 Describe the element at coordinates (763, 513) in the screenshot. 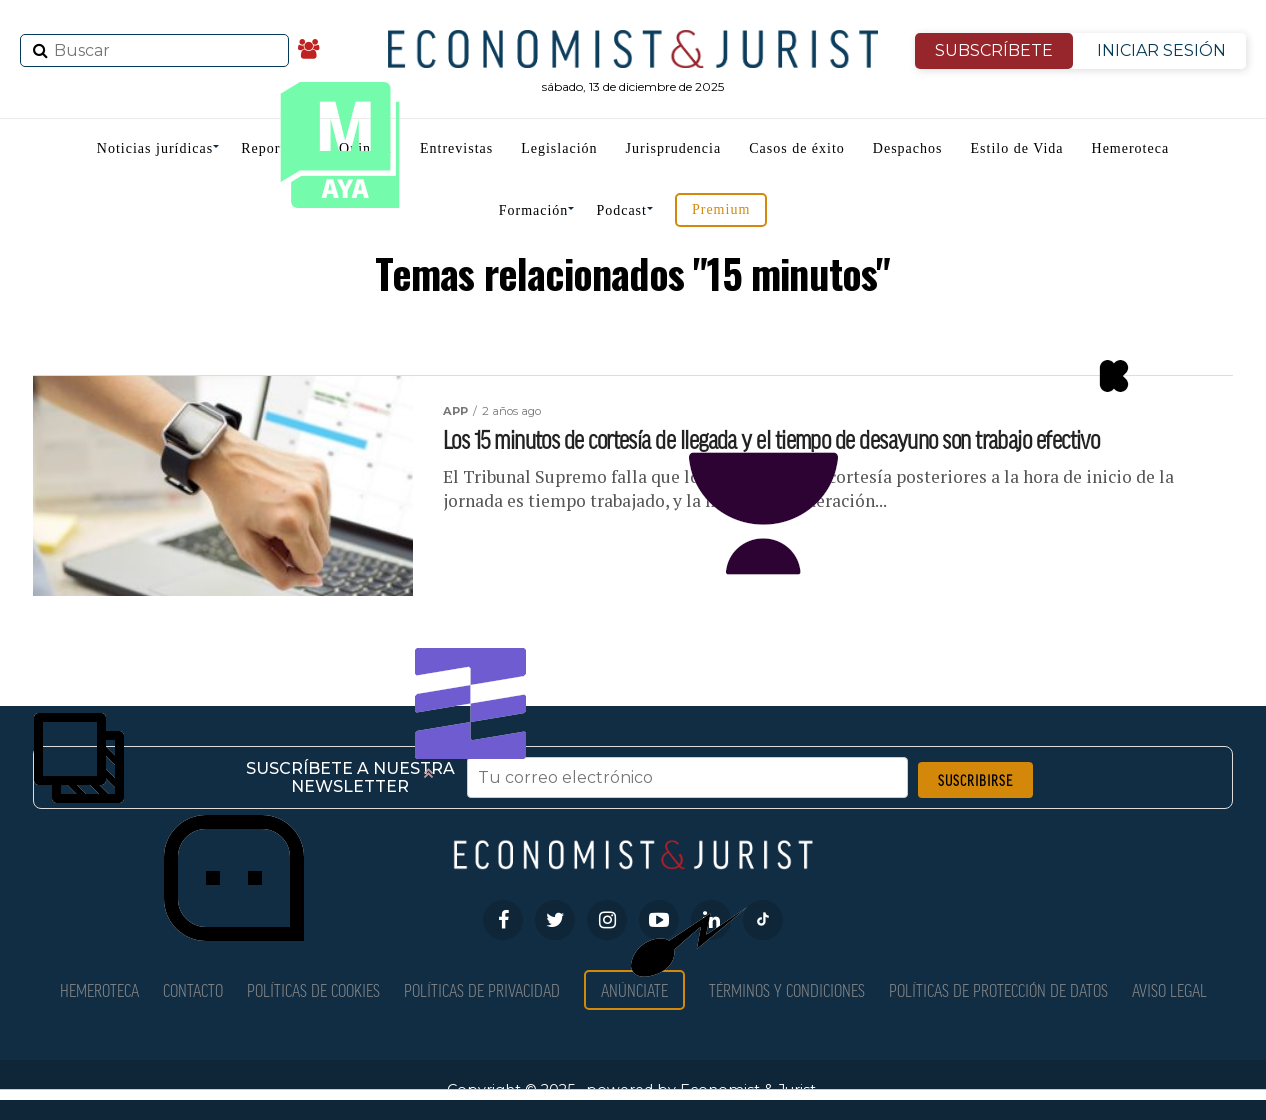

I see `open the unacademy learning app` at that location.